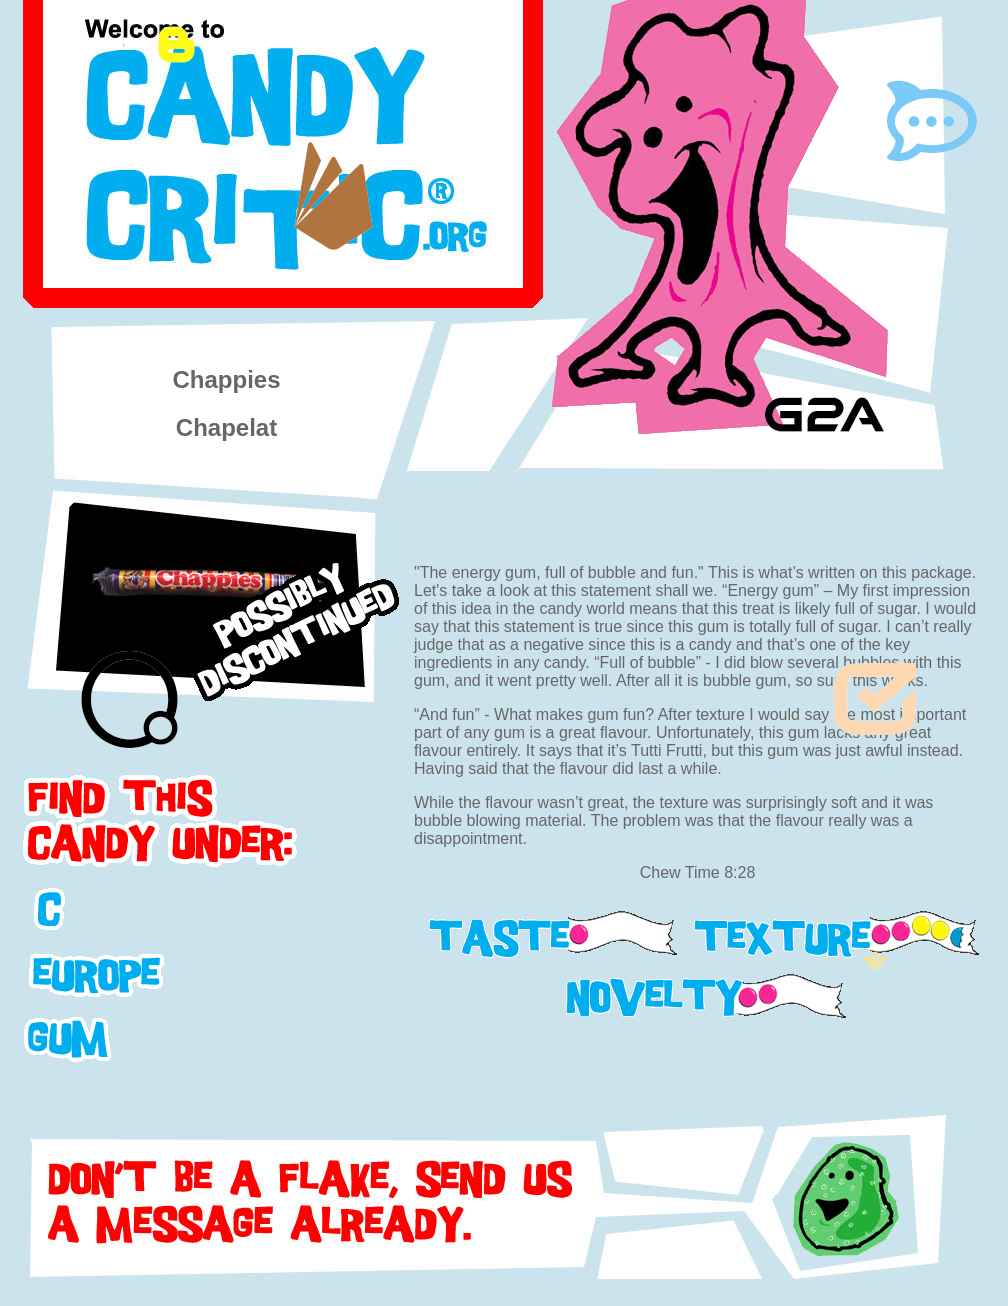 This screenshot has height=1306, width=1008. Describe the element at coordinates (333, 195) in the screenshot. I see `Firebase platform logo` at that location.